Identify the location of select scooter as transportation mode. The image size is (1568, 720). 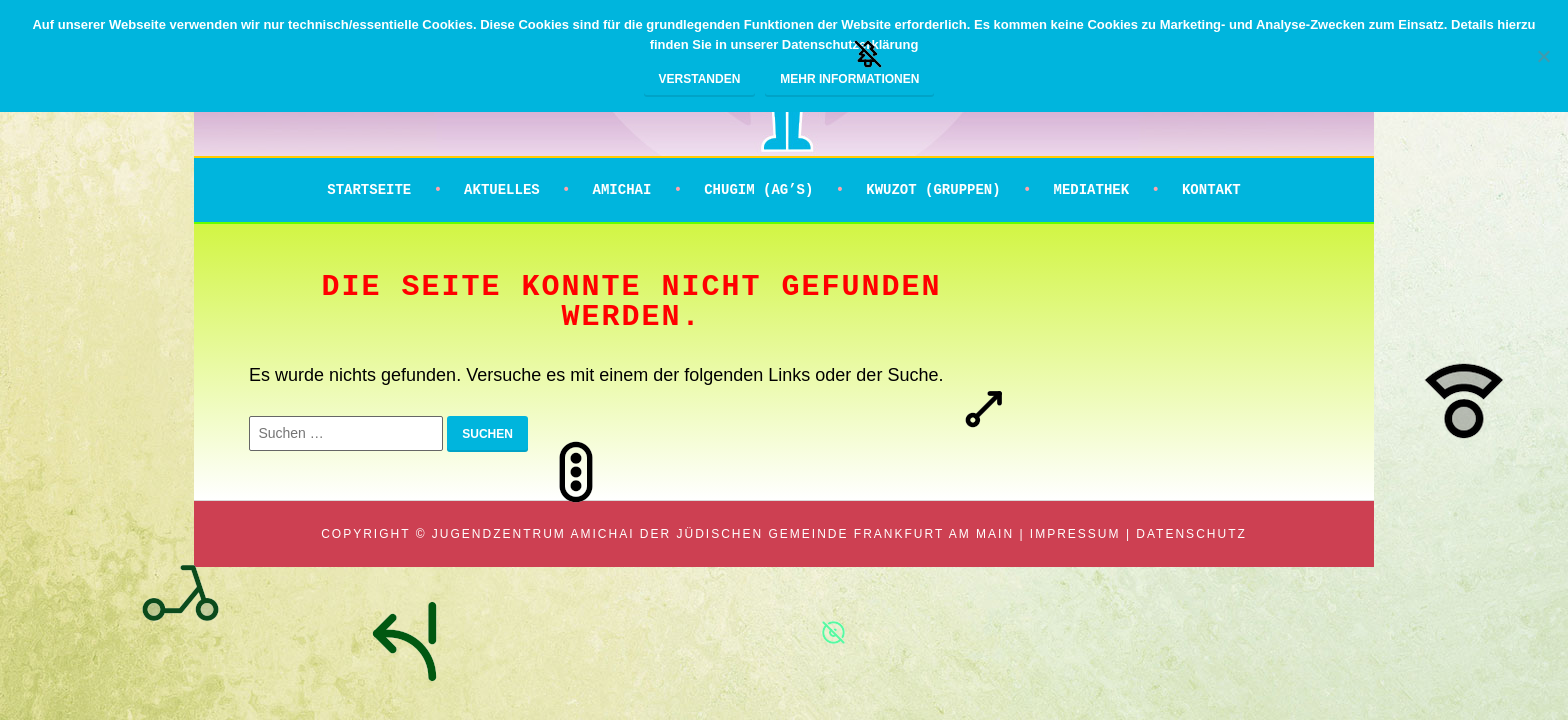
(180, 595).